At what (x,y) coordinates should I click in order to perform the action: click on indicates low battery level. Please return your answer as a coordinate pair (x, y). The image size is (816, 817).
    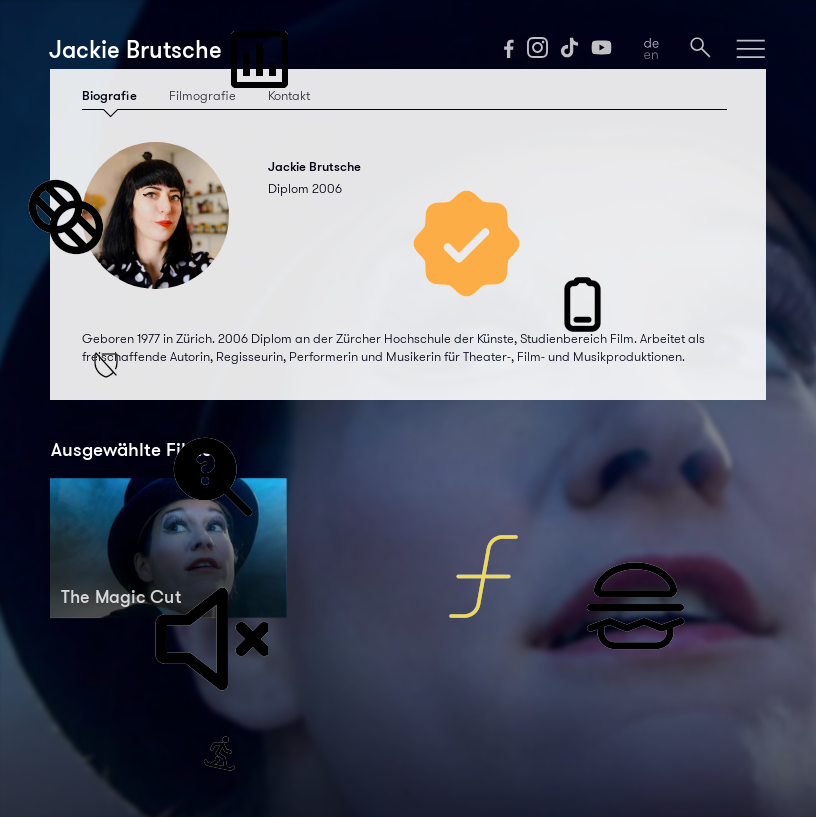
    Looking at the image, I should click on (582, 304).